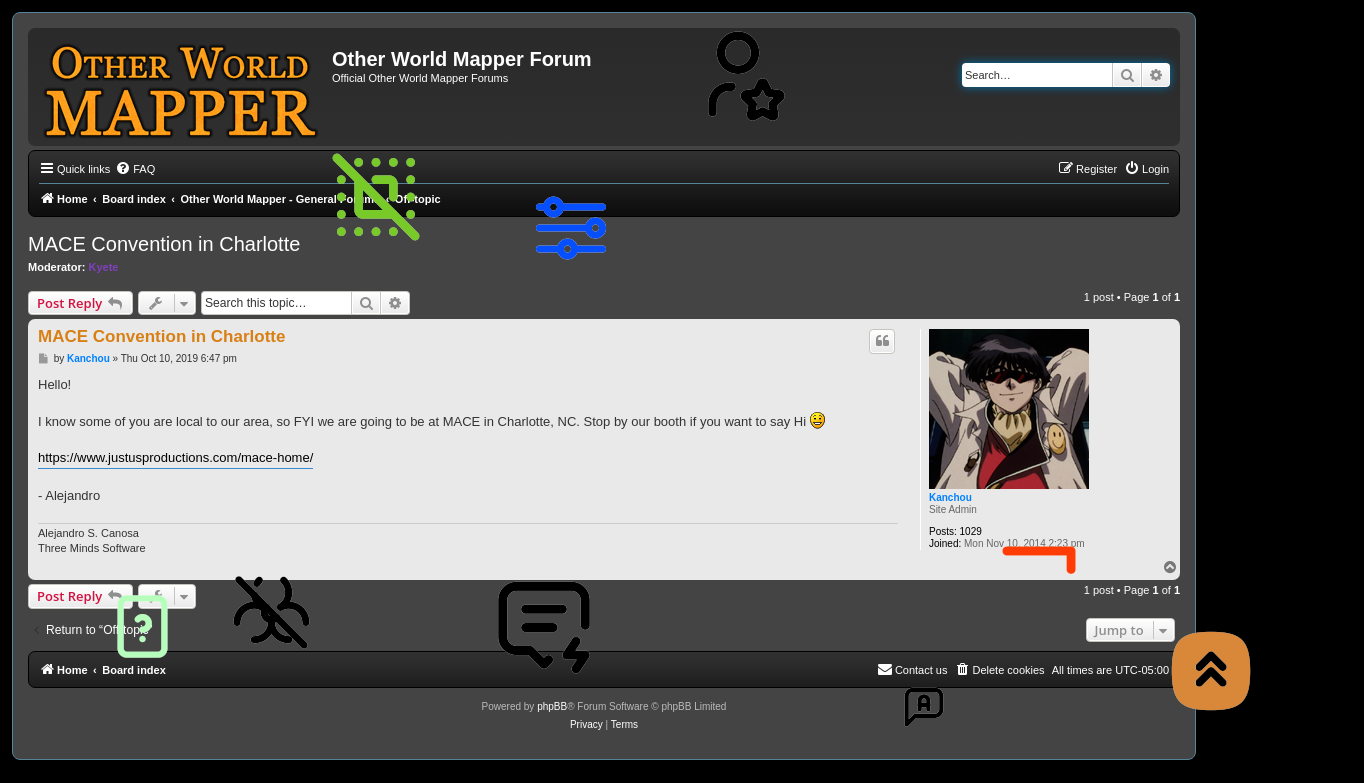  I want to click on logical NOT operator symbol, so click(1039, 551).